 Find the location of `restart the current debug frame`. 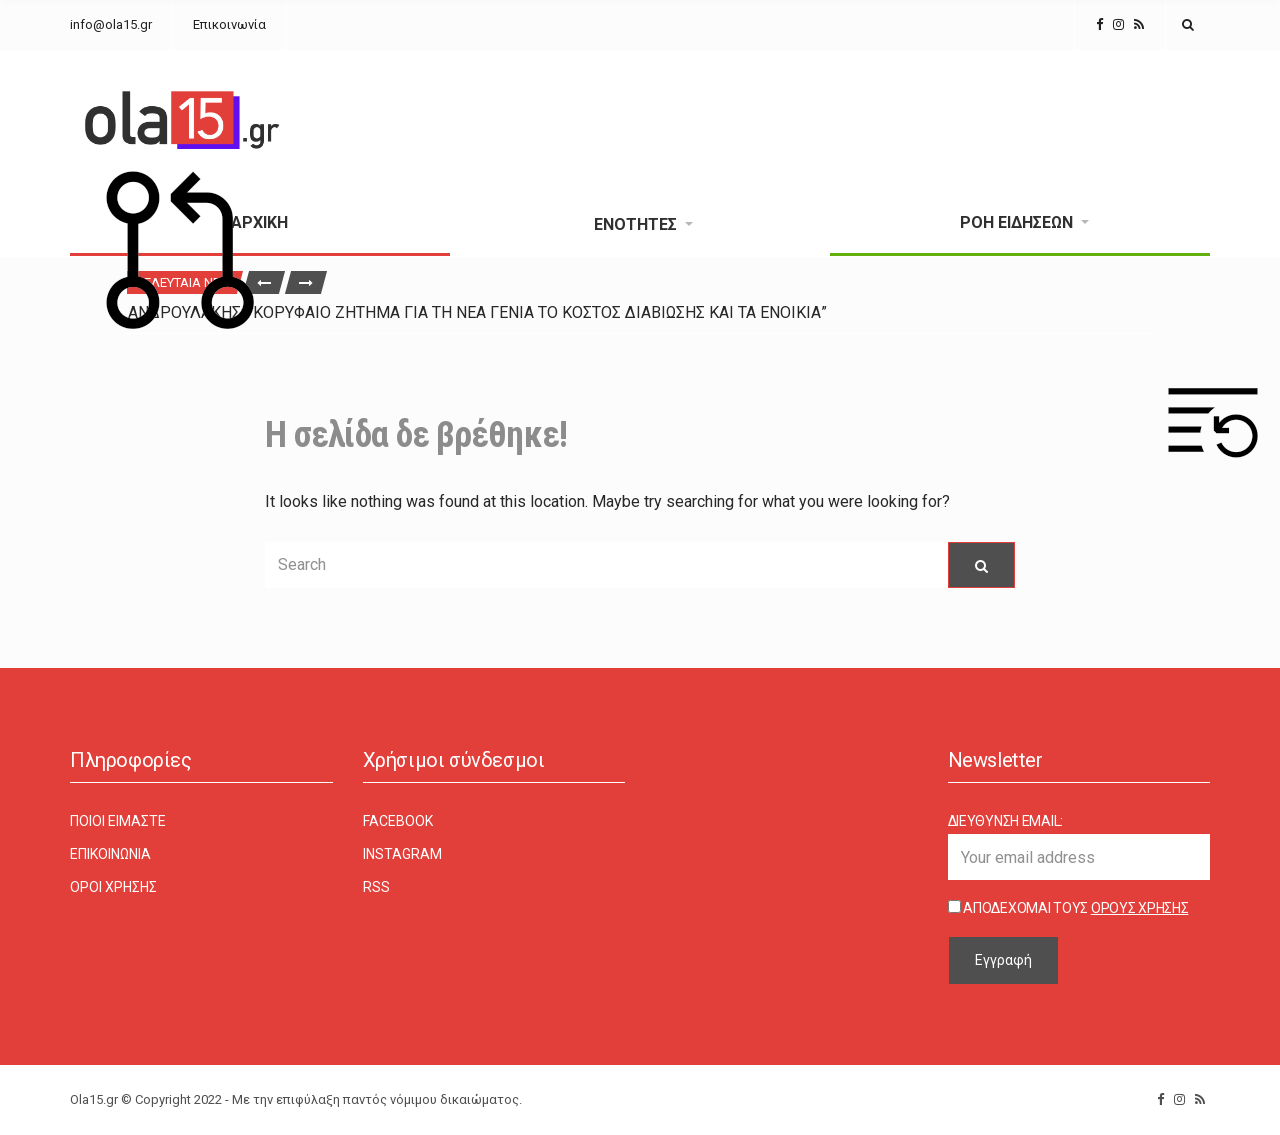

restart the current debug frame is located at coordinates (1213, 420).